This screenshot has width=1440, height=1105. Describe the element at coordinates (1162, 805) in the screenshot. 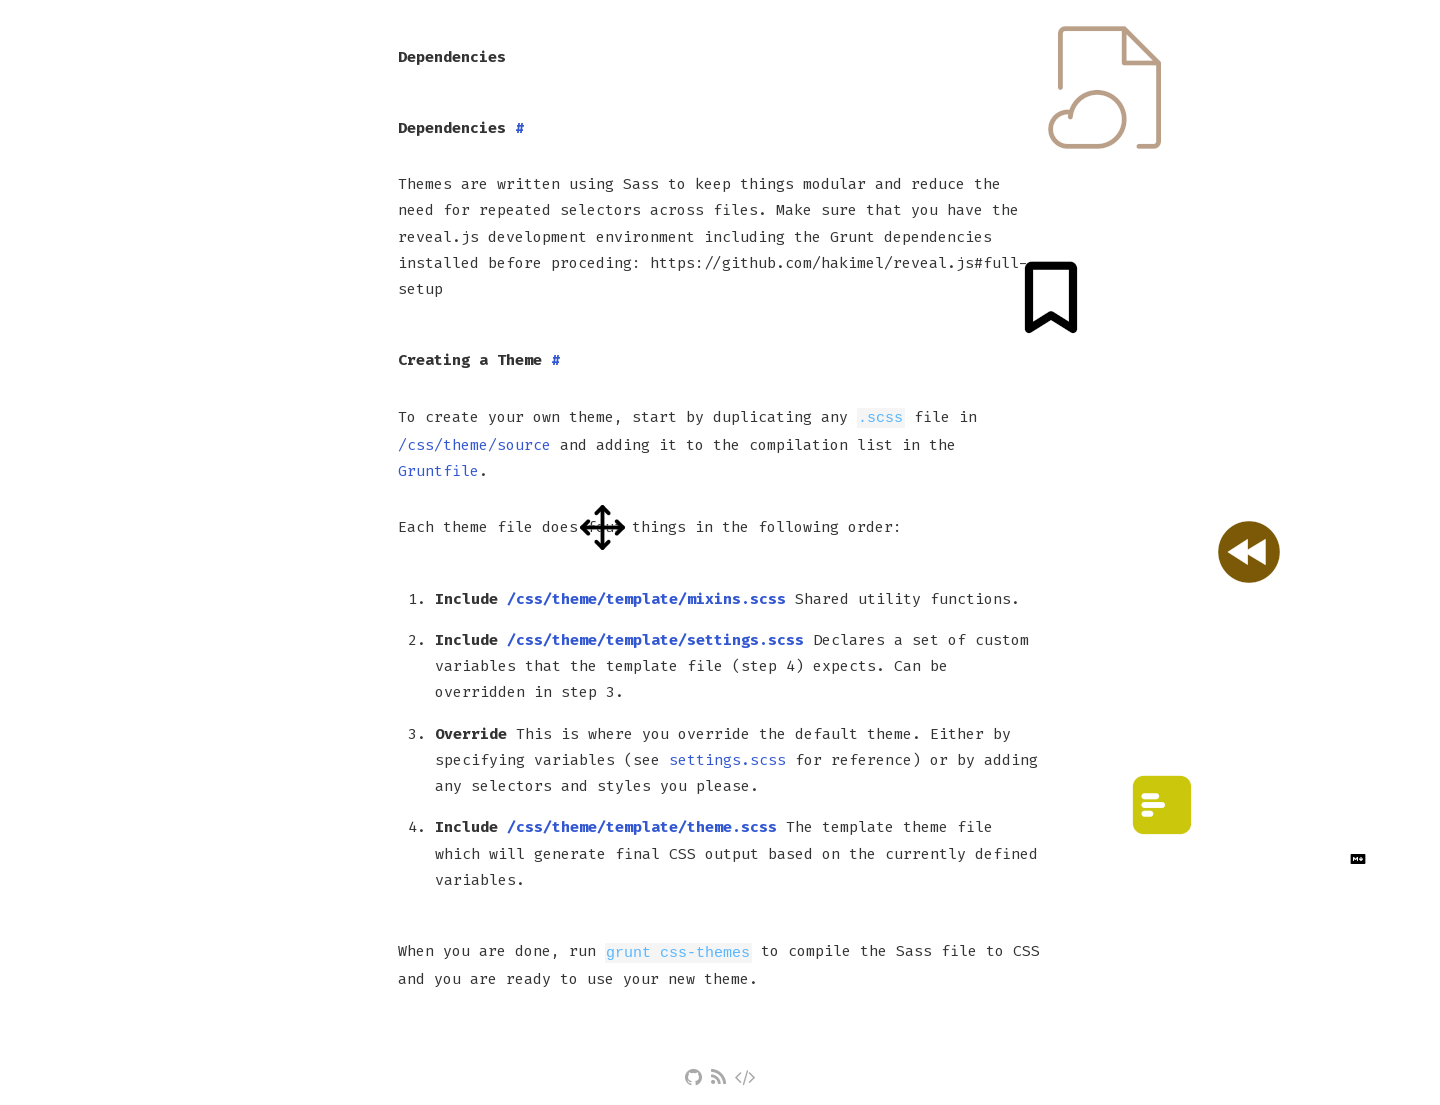

I see `align content to the left, vertically centered` at that location.